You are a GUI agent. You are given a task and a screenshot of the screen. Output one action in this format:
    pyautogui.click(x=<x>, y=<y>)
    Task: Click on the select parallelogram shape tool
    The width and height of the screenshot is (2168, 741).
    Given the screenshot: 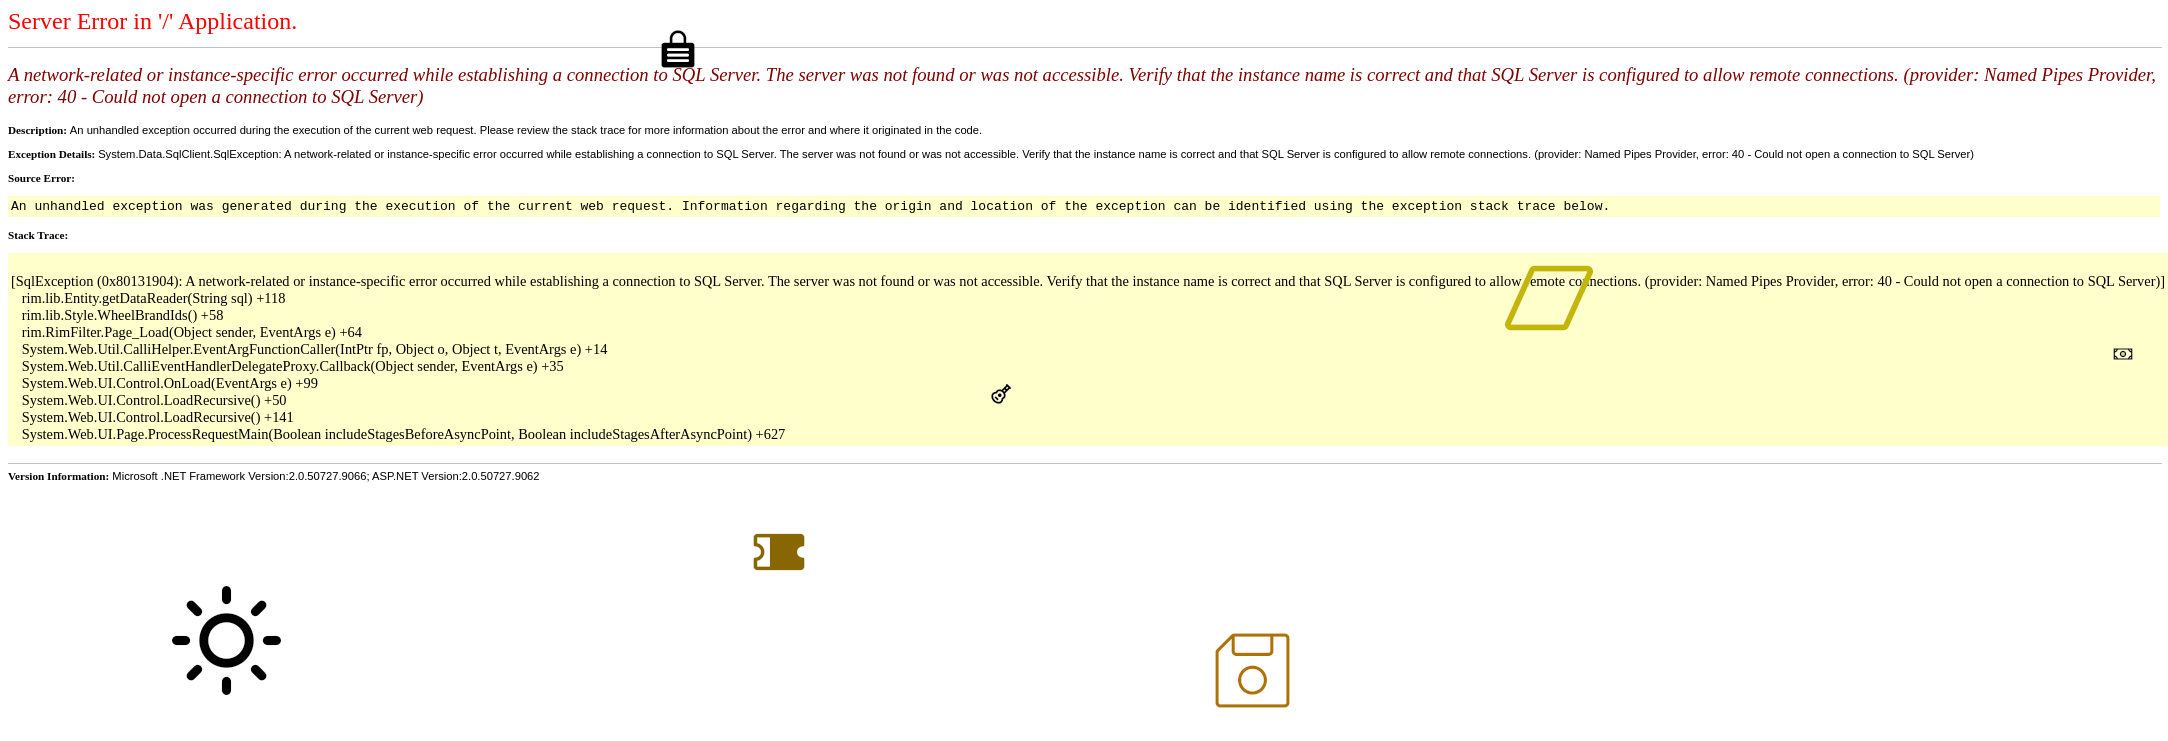 What is the action you would take?
    pyautogui.click(x=1549, y=298)
    